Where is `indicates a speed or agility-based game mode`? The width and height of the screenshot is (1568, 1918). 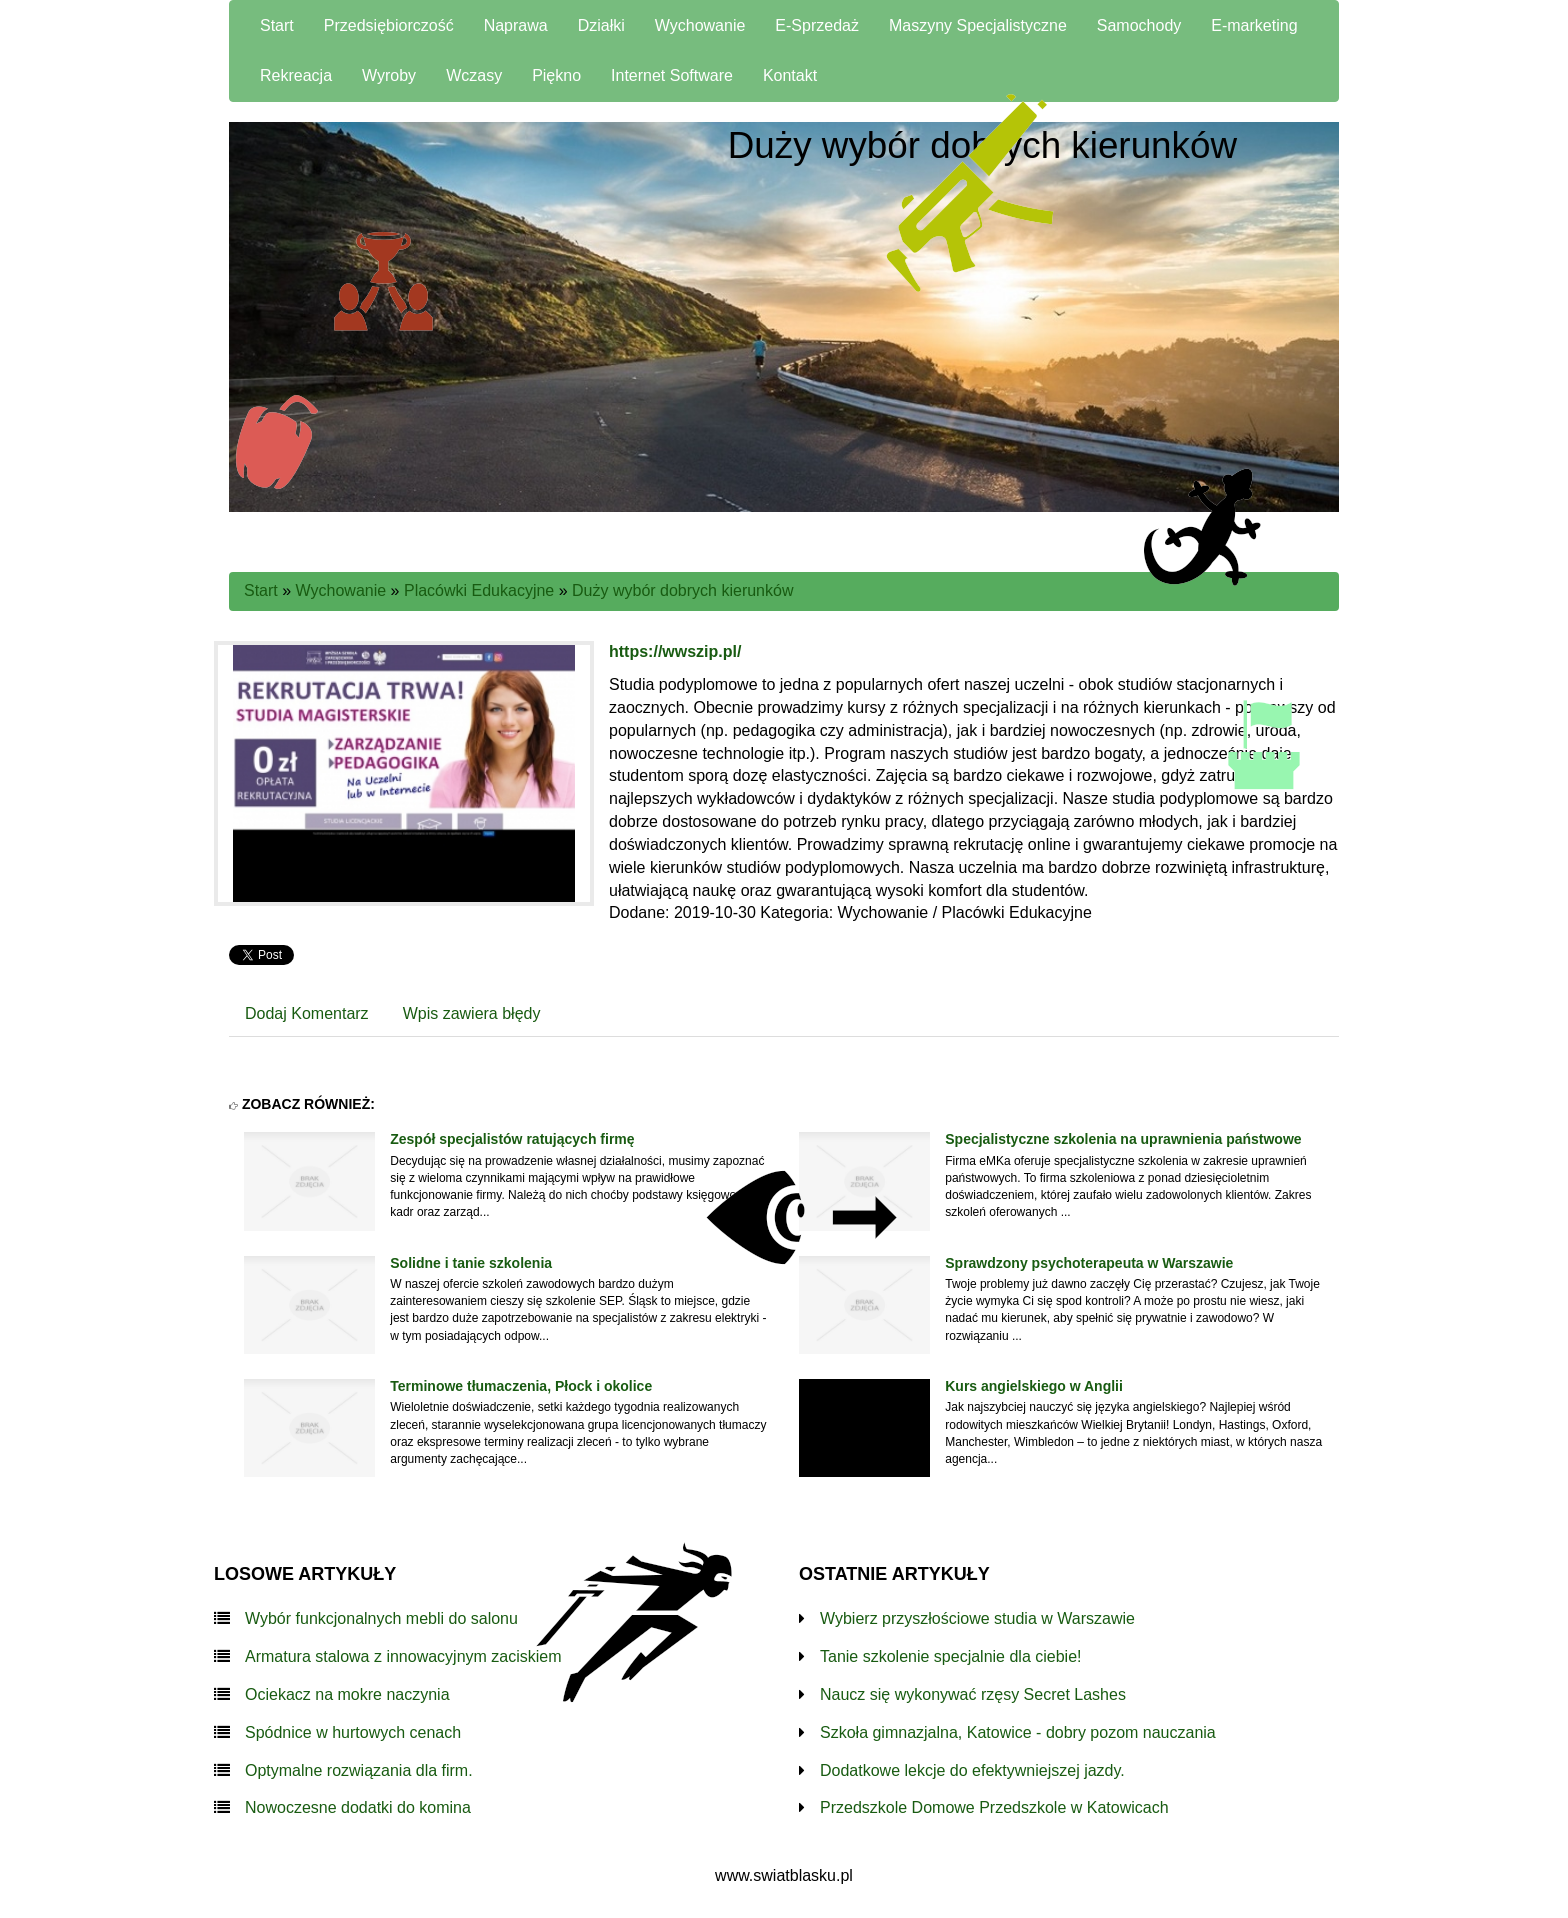 indicates a speed or agility-based game mode is located at coordinates (634, 1624).